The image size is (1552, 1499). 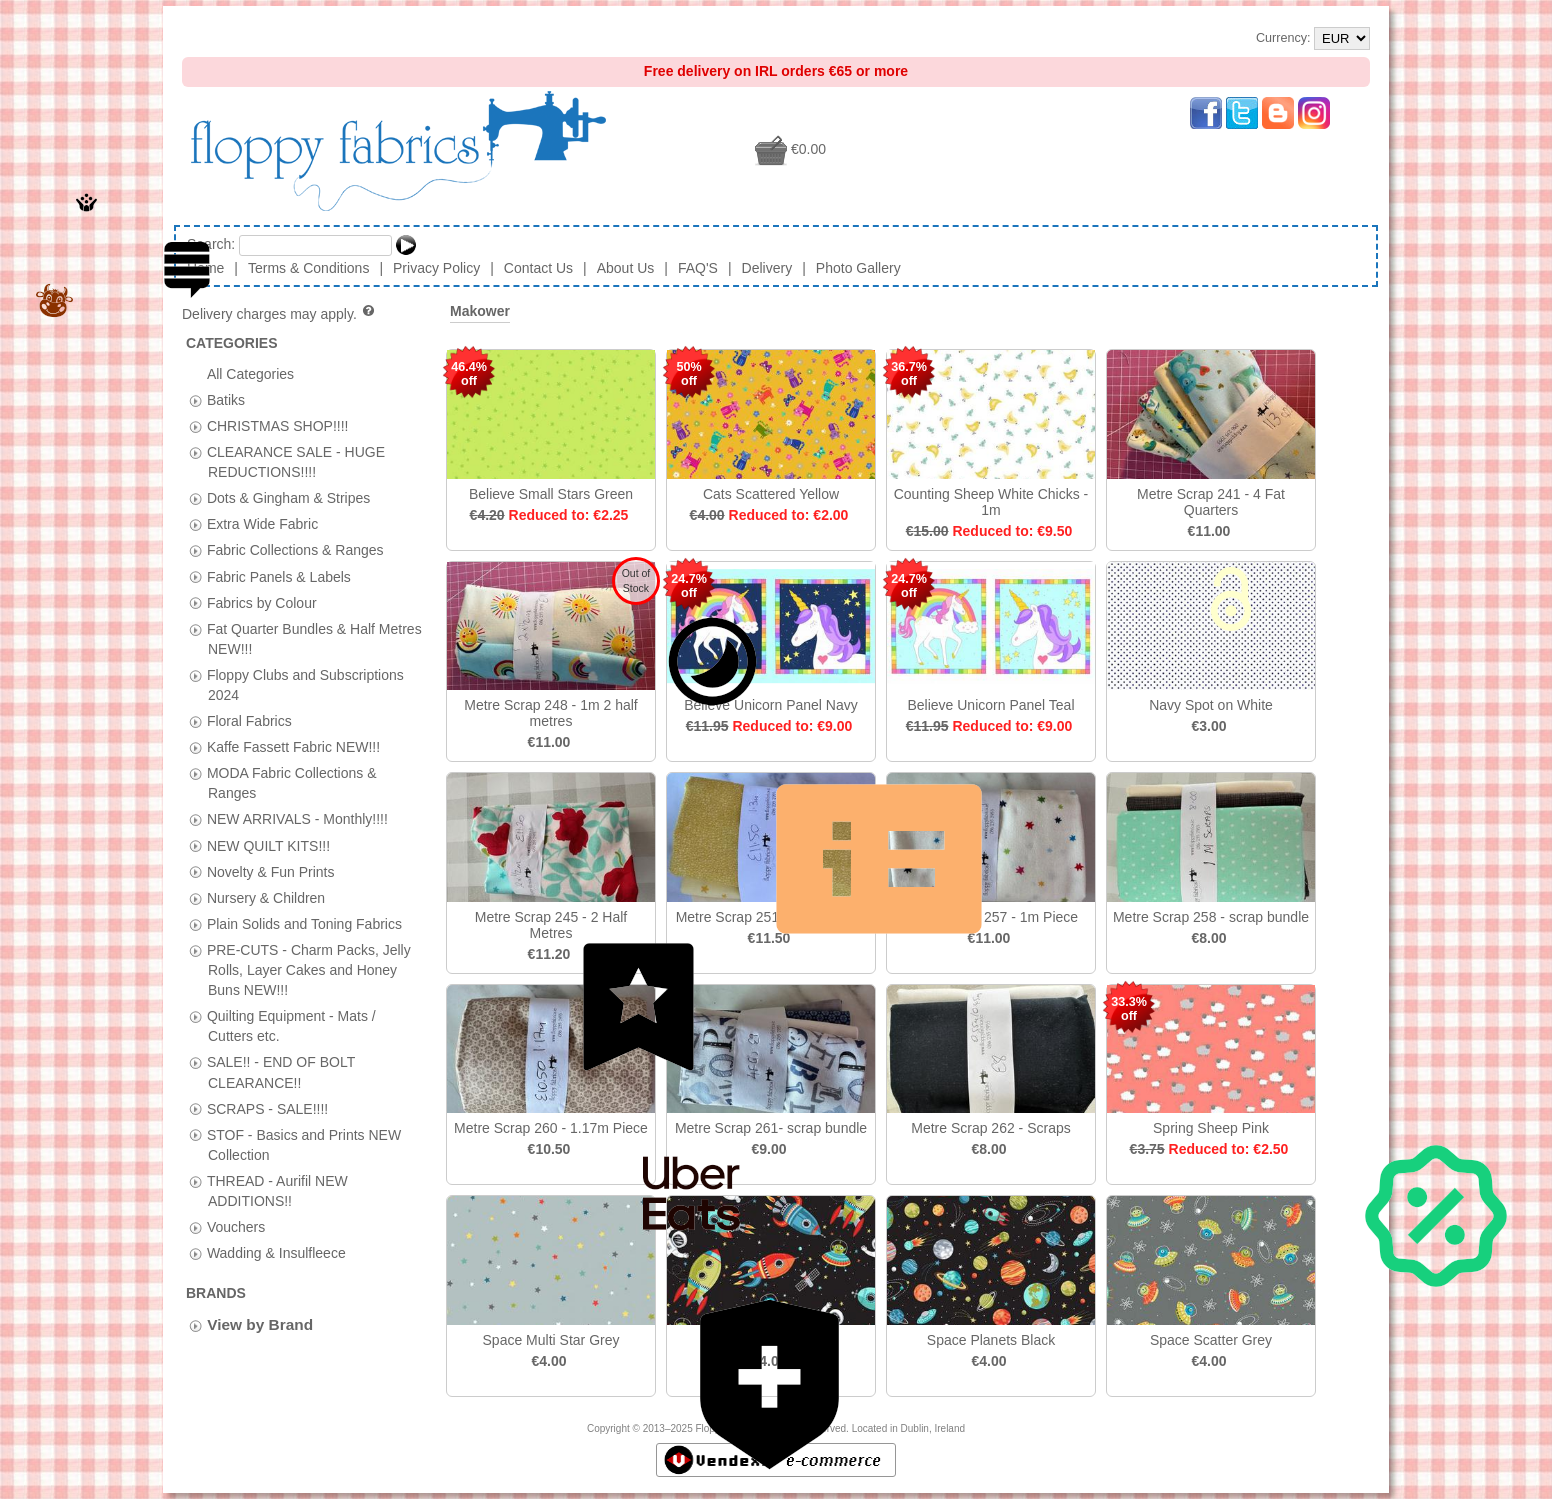 What do you see at coordinates (1436, 1216) in the screenshot?
I see `view available discounts or promotions` at bounding box center [1436, 1216].